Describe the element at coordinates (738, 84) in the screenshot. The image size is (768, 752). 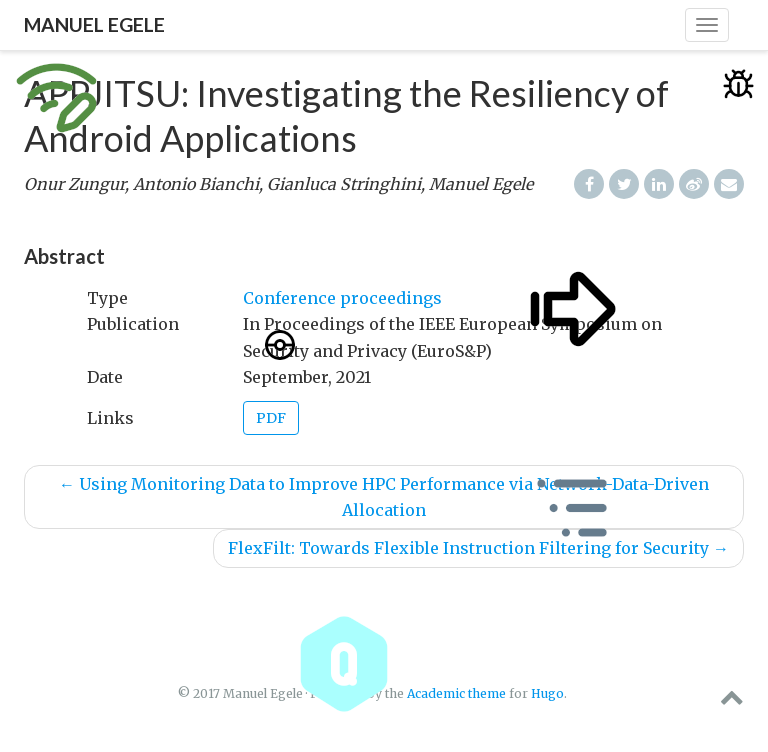
I see `report a bug or issue` at that location.